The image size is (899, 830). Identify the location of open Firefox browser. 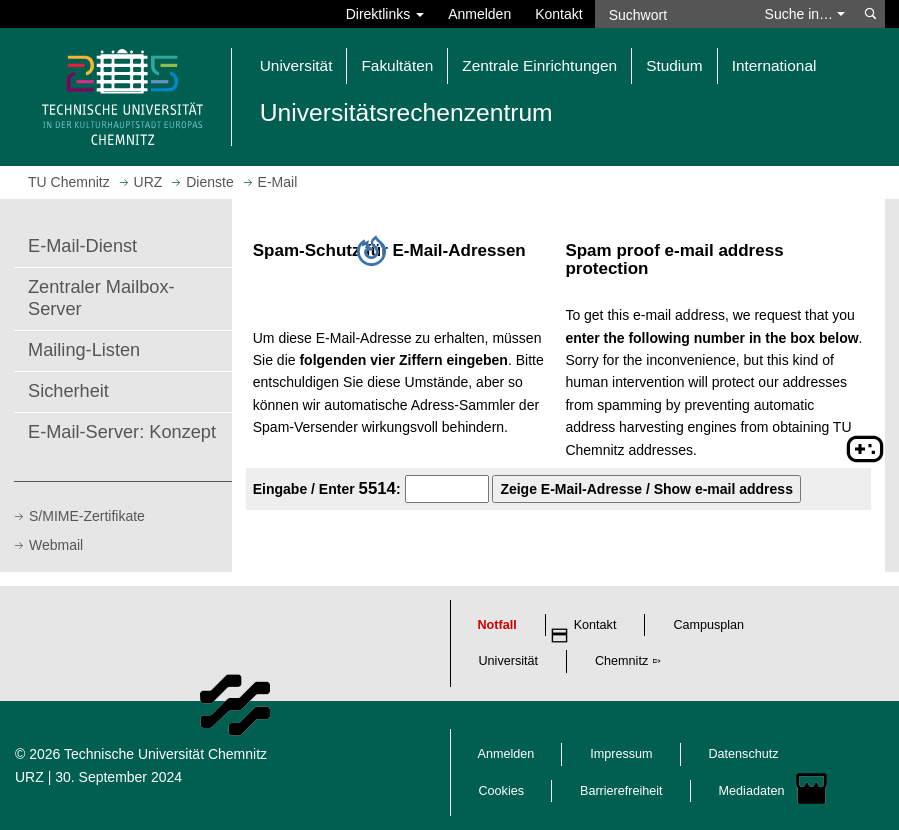
(371, 251).